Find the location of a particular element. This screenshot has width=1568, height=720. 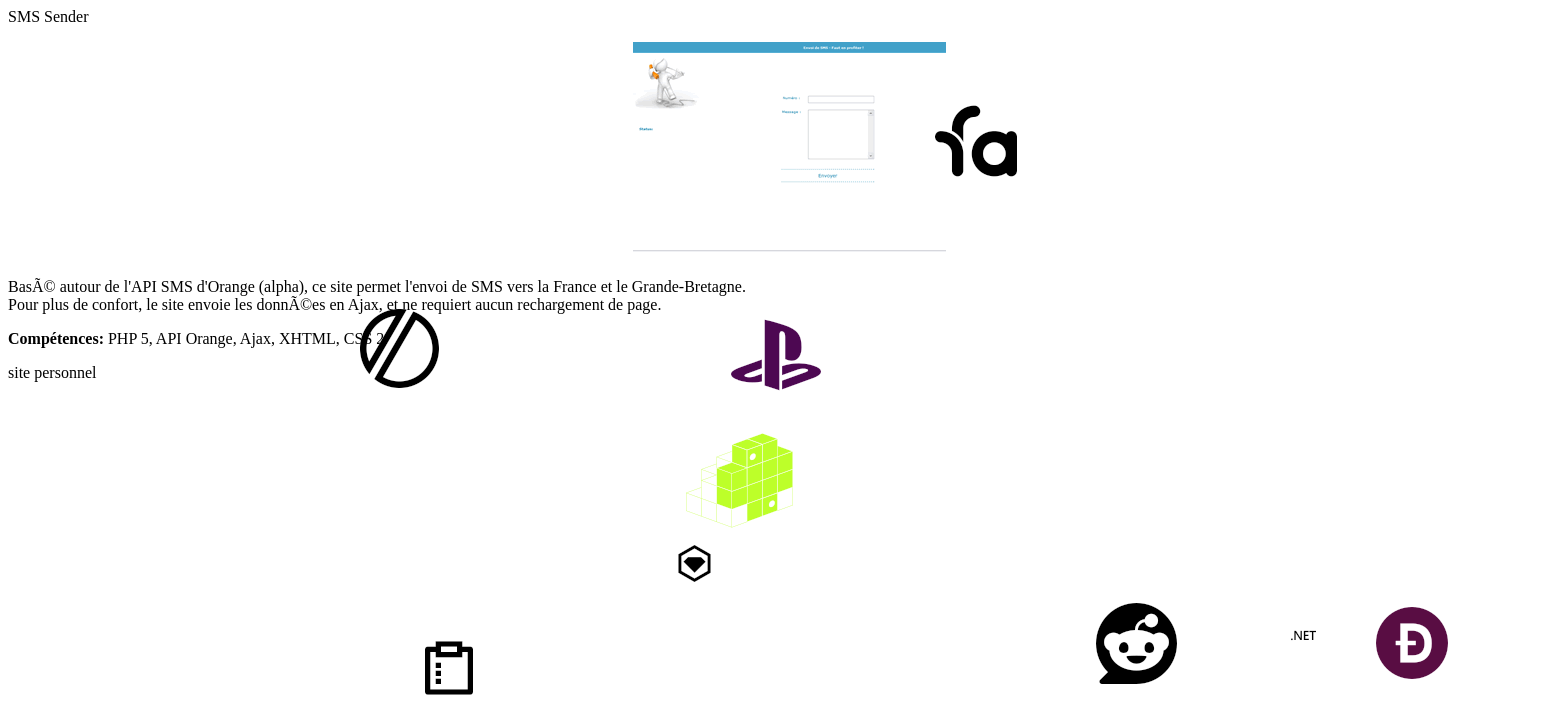

indicates a .NET framework project or application is located at coordinates (1303, 635).